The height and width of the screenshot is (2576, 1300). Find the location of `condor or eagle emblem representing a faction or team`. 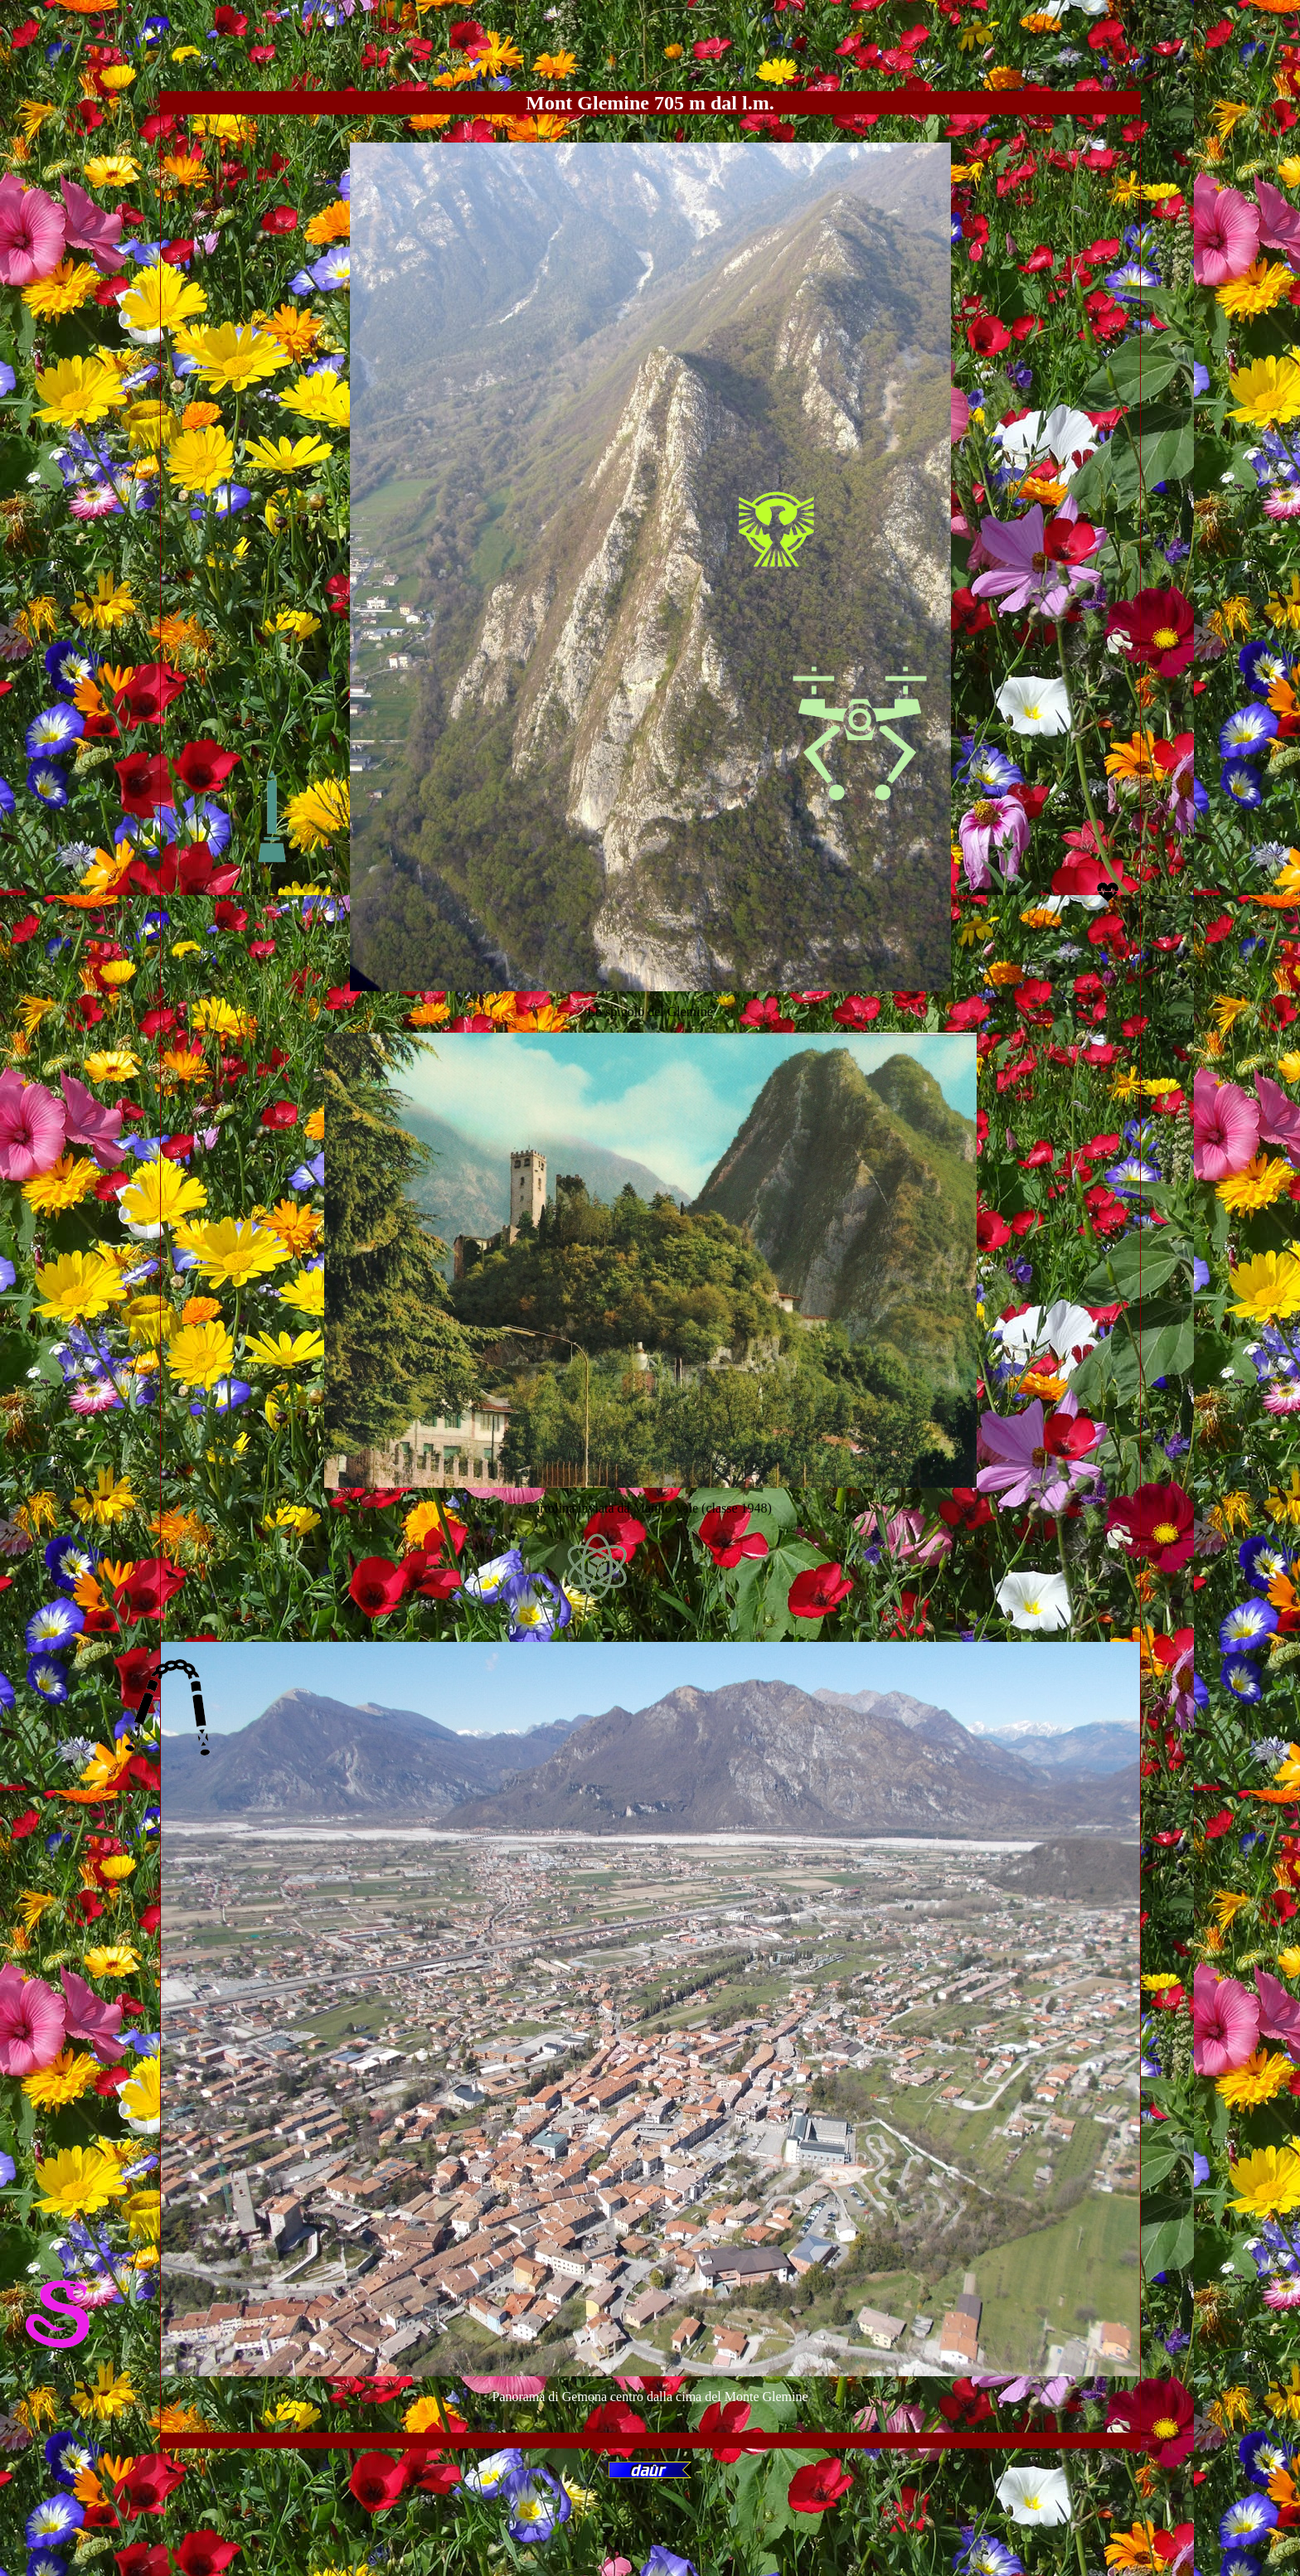

condor or eagle emblem representing a faction or team is located at coordinates (776, 529).